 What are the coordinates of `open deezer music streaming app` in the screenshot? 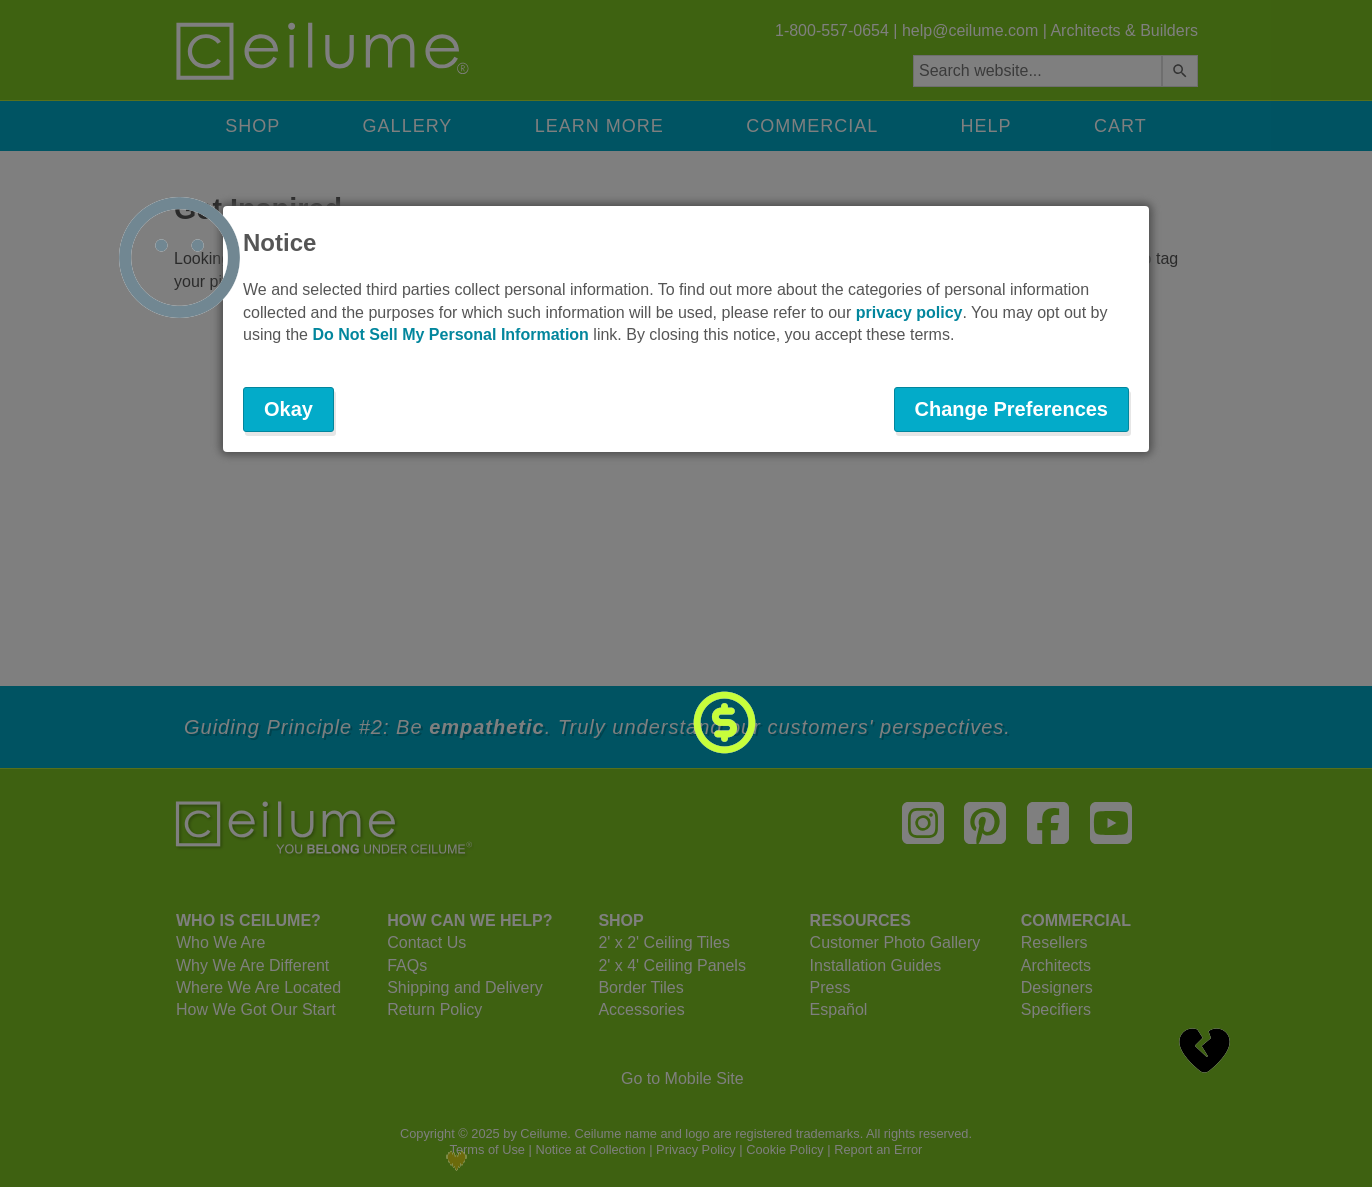 It's located at (456, 1160).